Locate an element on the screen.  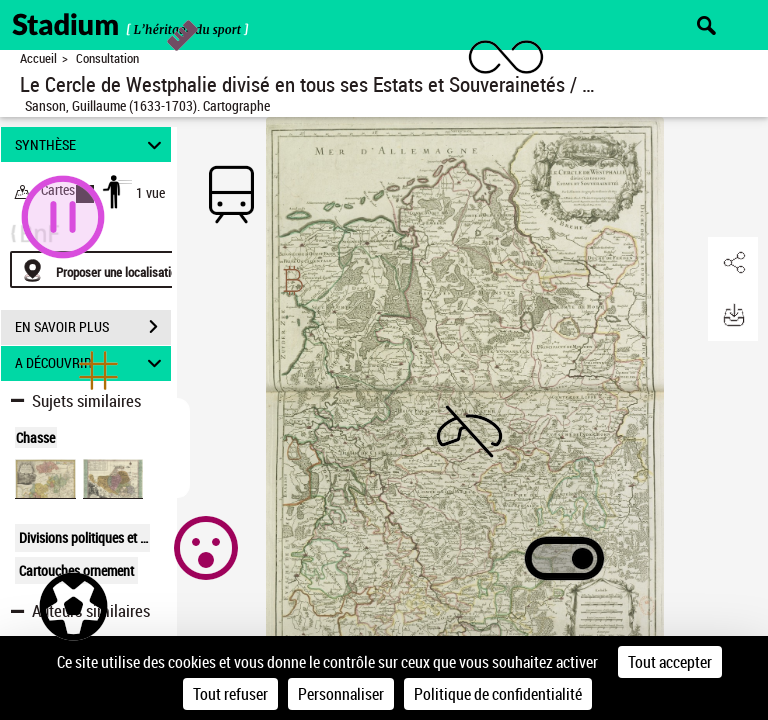
view bitcoin balance or wallet is located at coordinates (292, 281).